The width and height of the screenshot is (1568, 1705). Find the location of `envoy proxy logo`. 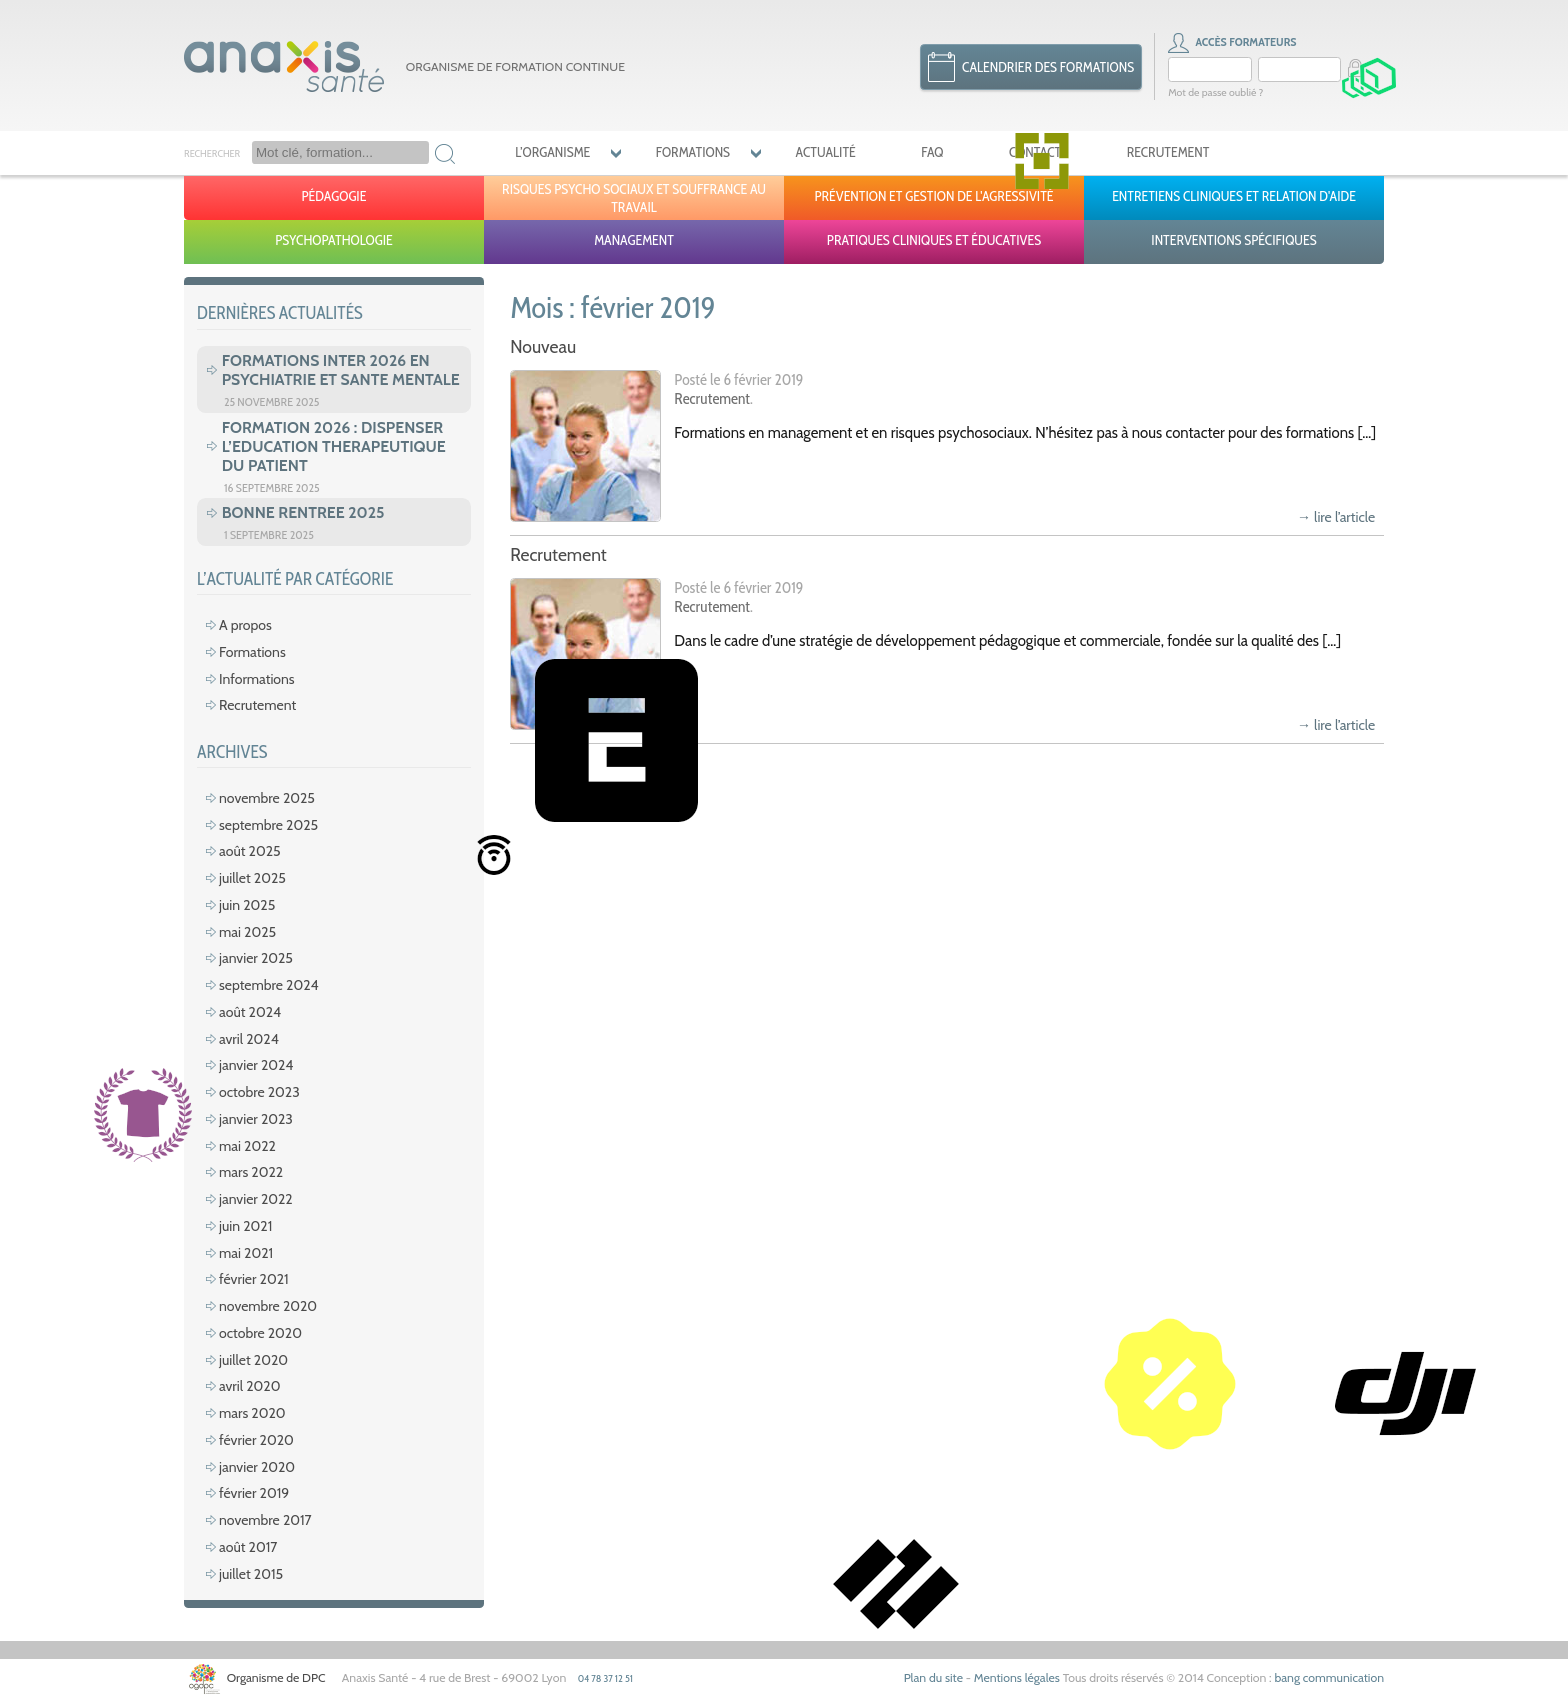

envoy proxy logo is located at coordinates (1369, 78).